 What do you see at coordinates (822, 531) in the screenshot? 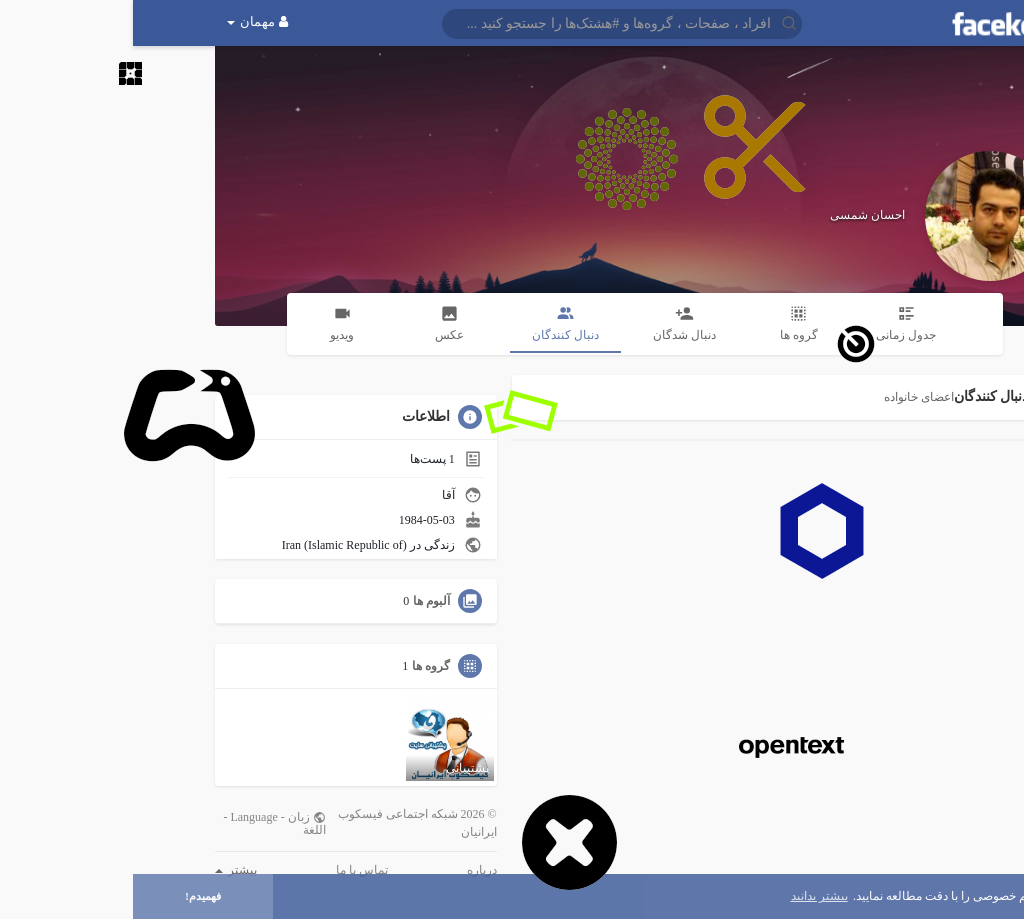
I see `Chainlink blockchain oracle network logo` at bounding box center [822, 531].